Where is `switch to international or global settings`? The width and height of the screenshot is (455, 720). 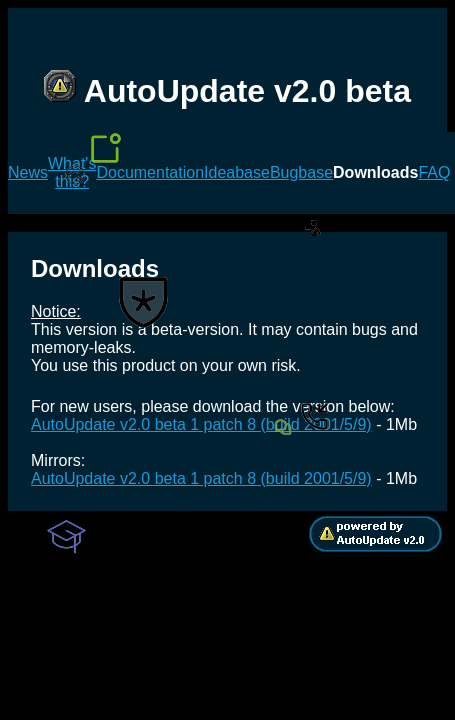
switch to international or global settings is located at coordinates (75, 175).